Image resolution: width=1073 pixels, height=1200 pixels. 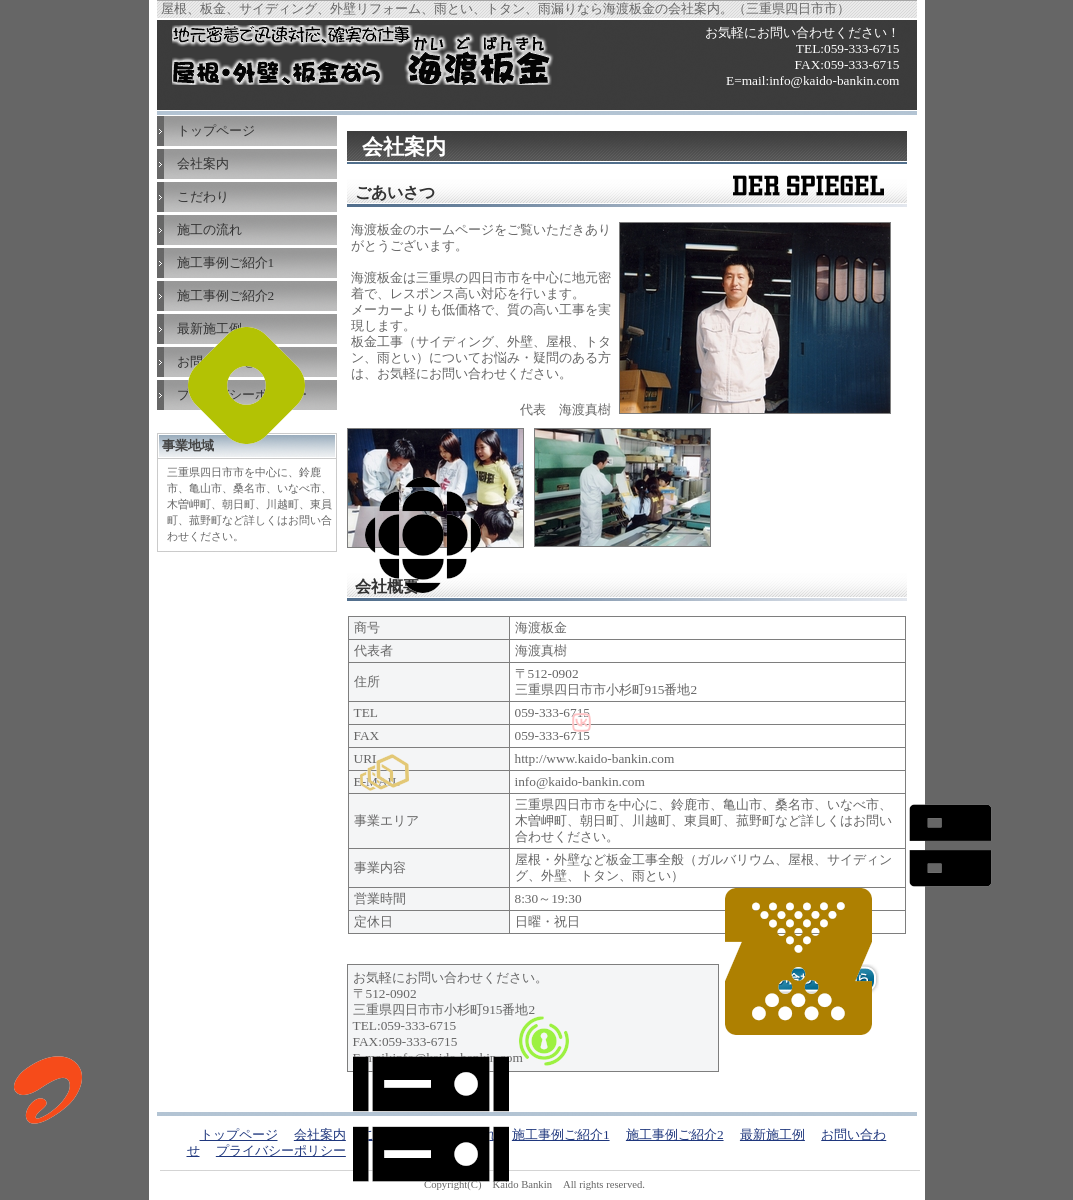 What do you see at coordinates (423, 535) in the screenshot?
I see `CBC (Canadian Broadcasting Corporation) logo` at bounding box center [423, 535].